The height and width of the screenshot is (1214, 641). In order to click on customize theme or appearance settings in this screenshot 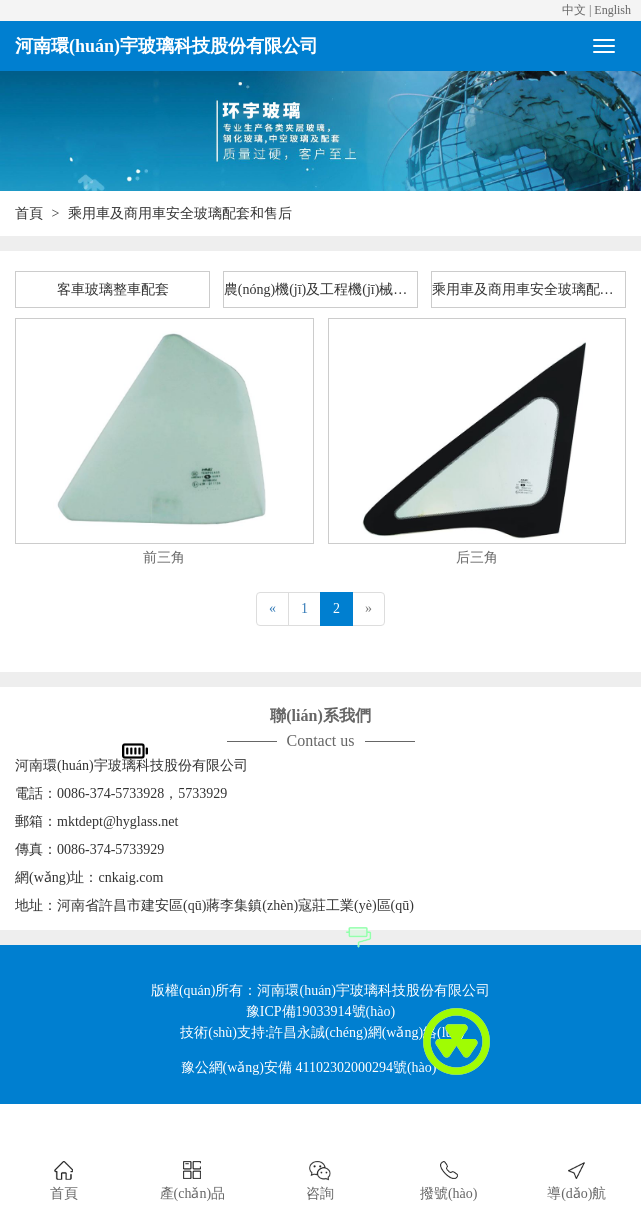, I will do `click(358, 935)`.